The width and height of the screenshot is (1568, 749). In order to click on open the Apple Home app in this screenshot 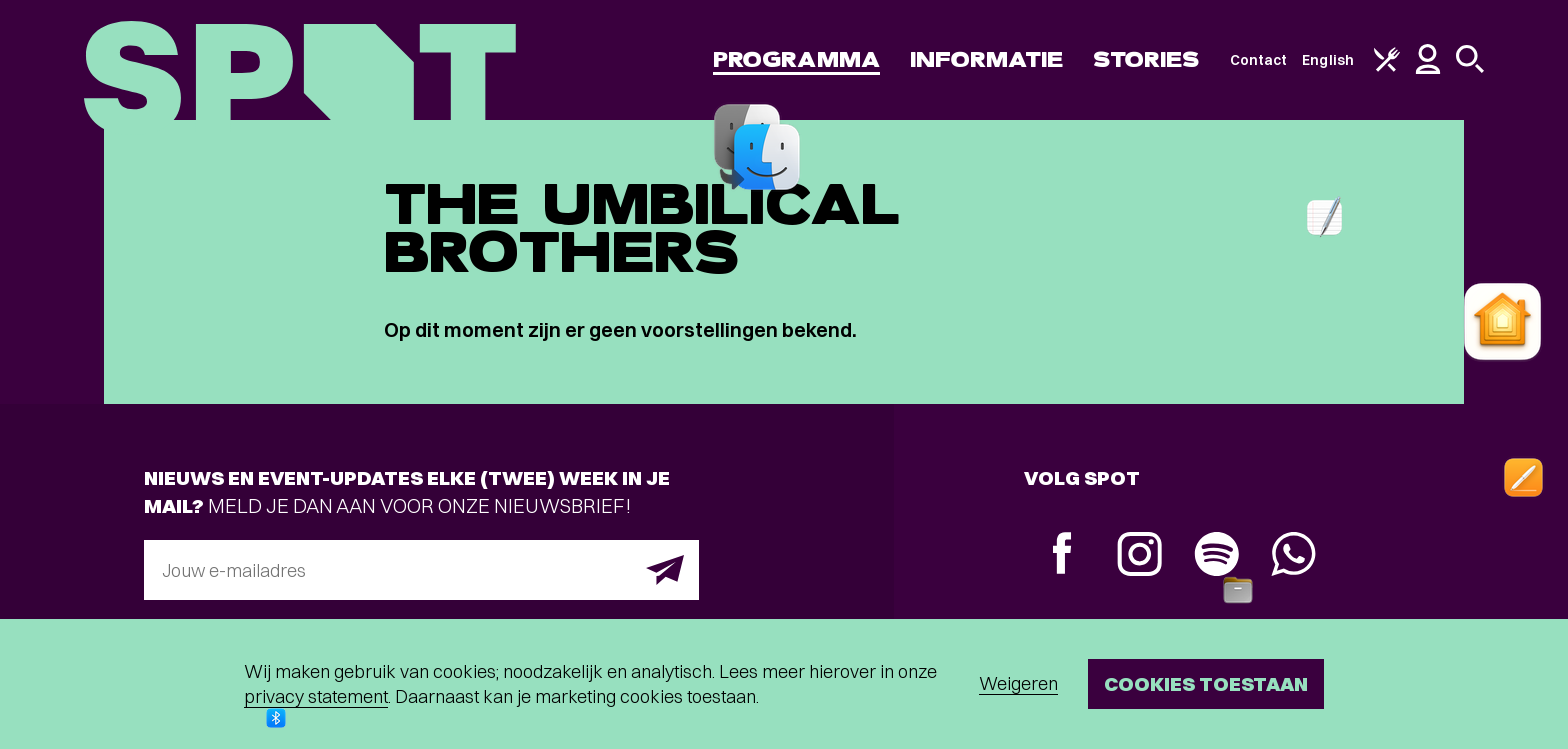, I will do `click(1502, 321)`.